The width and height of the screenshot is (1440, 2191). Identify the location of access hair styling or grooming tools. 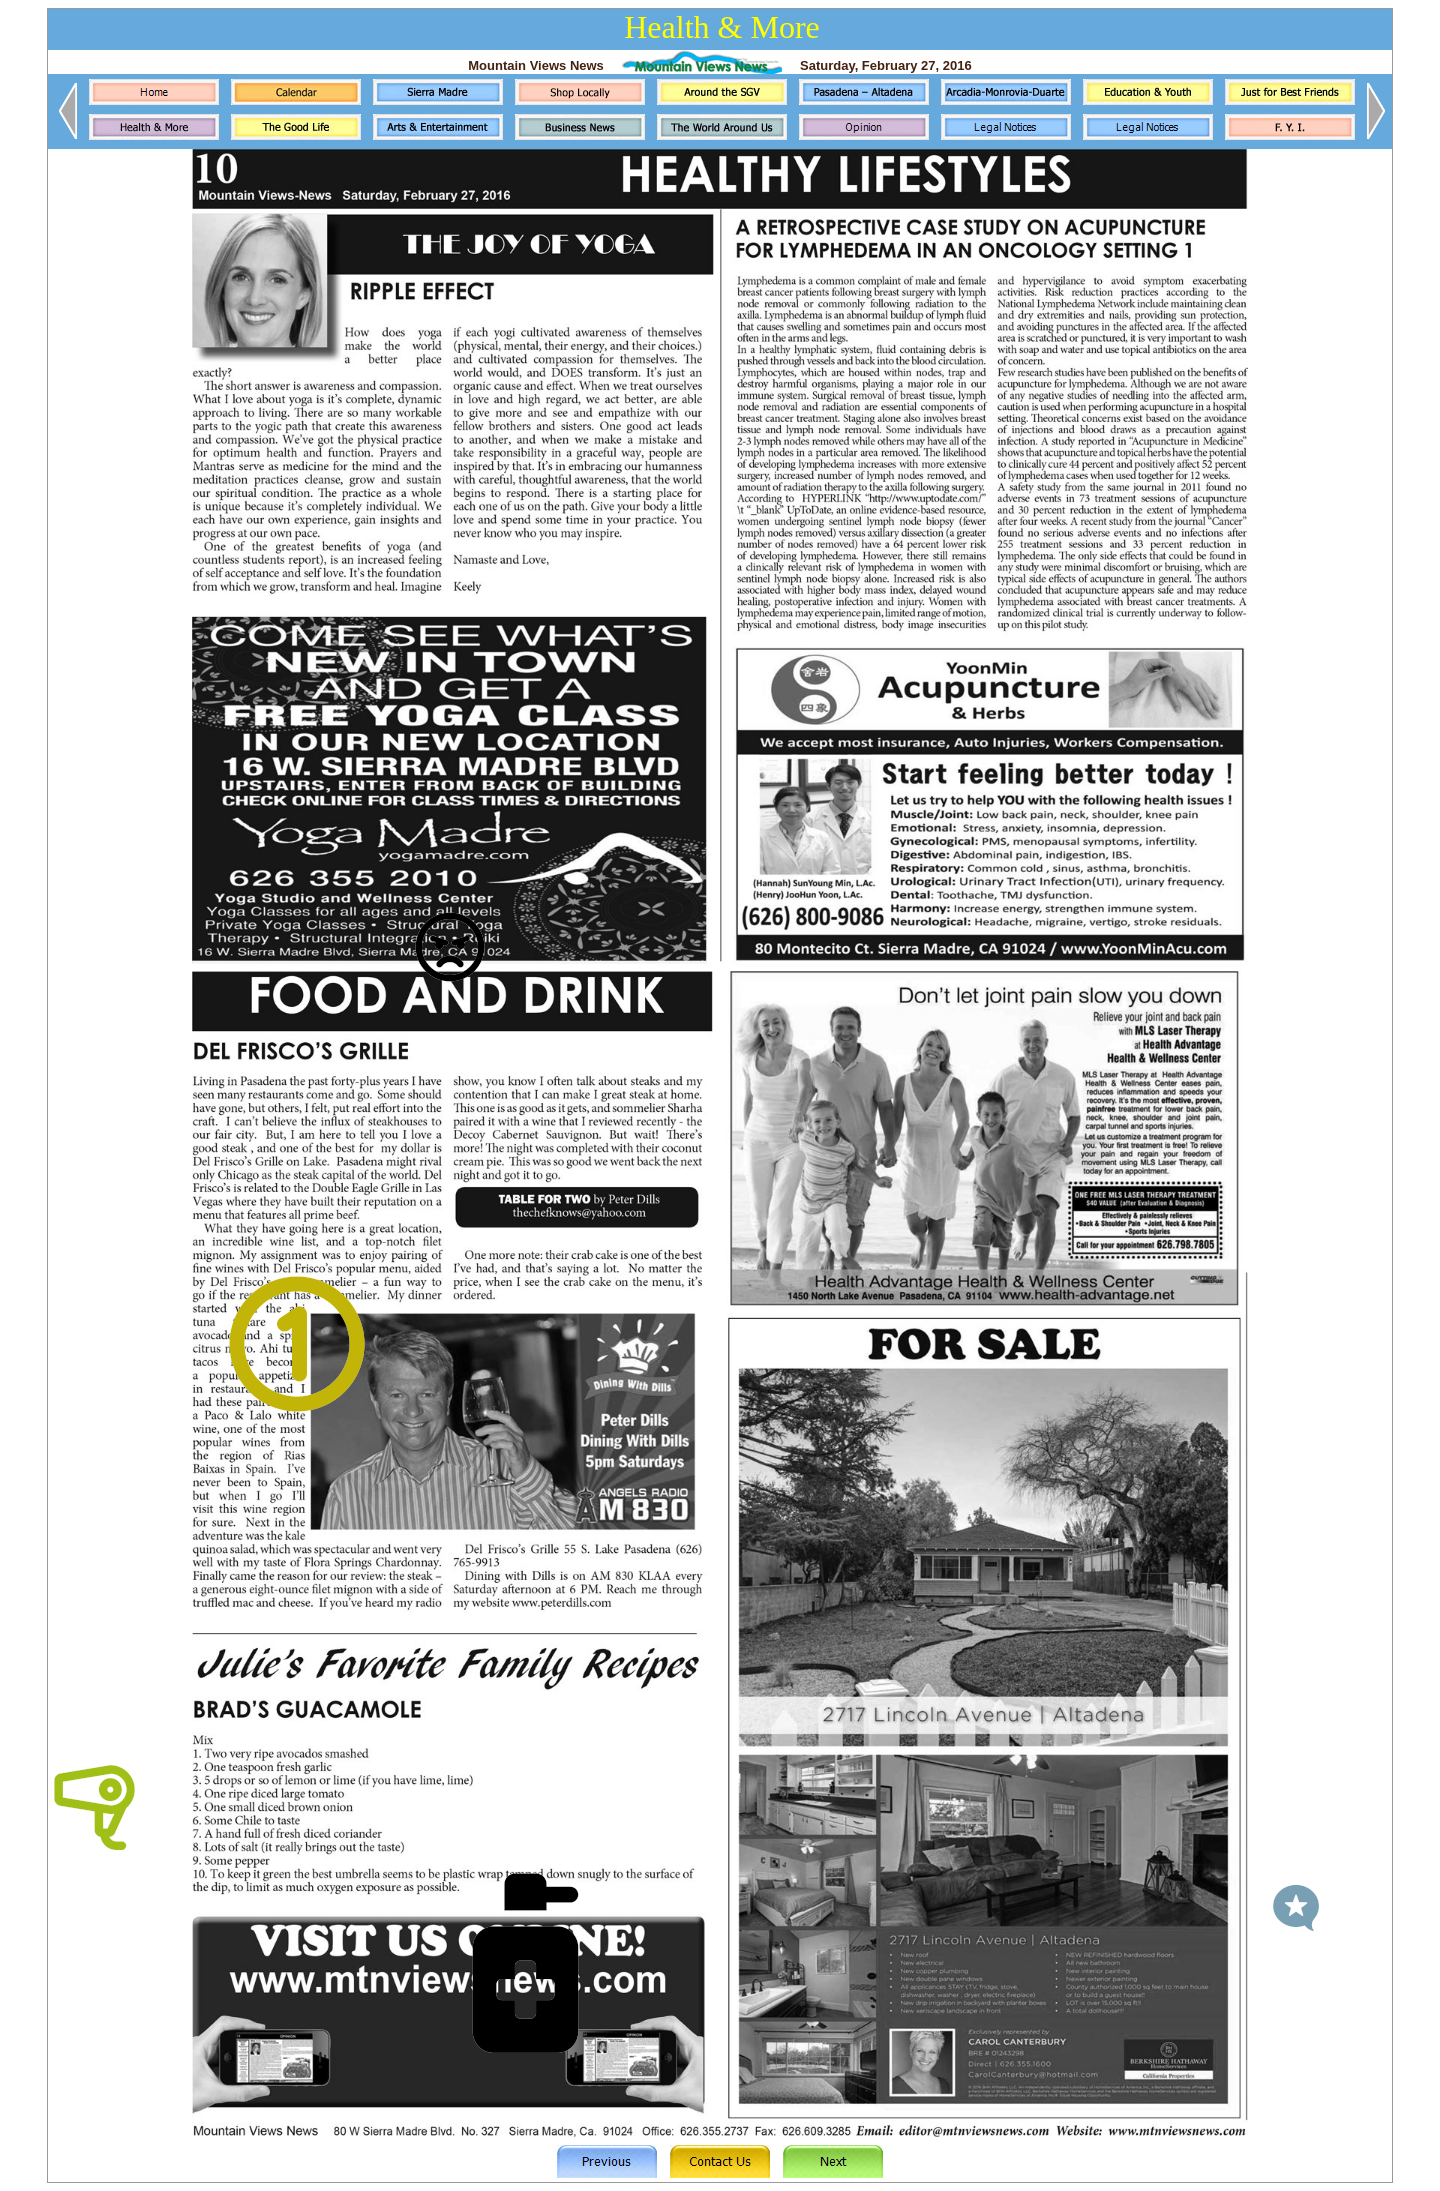
(96, 1804).